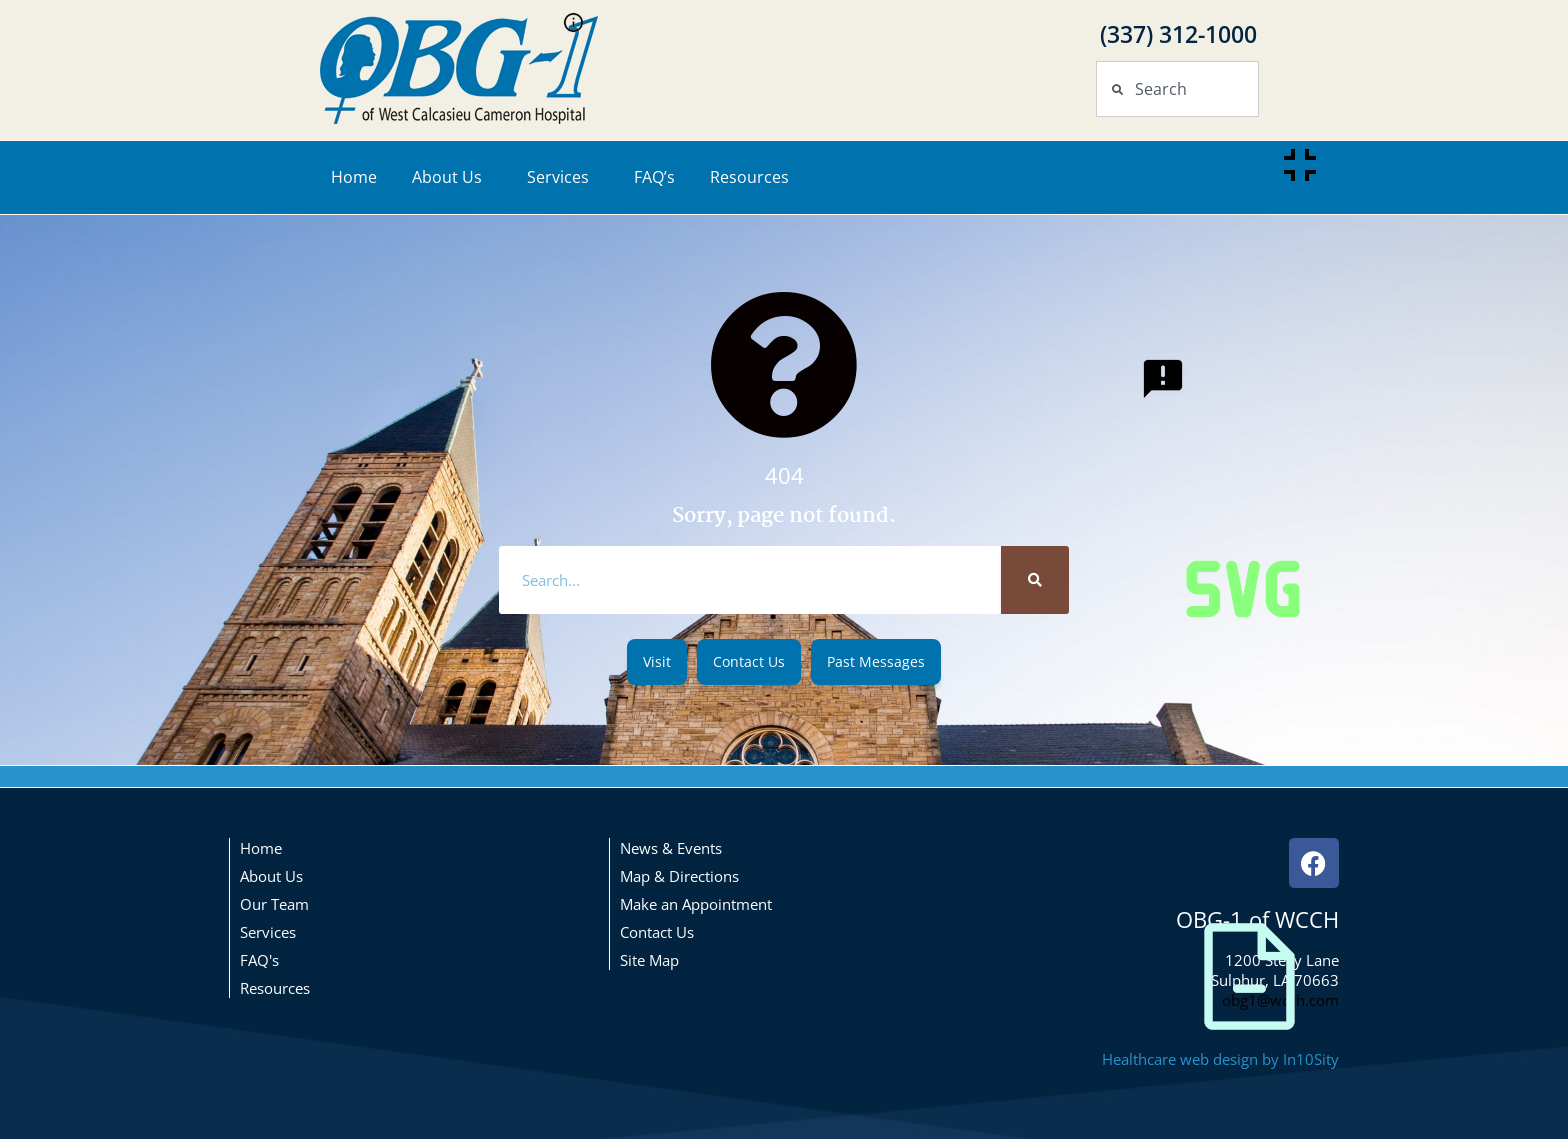 The width and height of the screenshot is (1568, 1139). I want to click on view more information or details, so click(573, 22).